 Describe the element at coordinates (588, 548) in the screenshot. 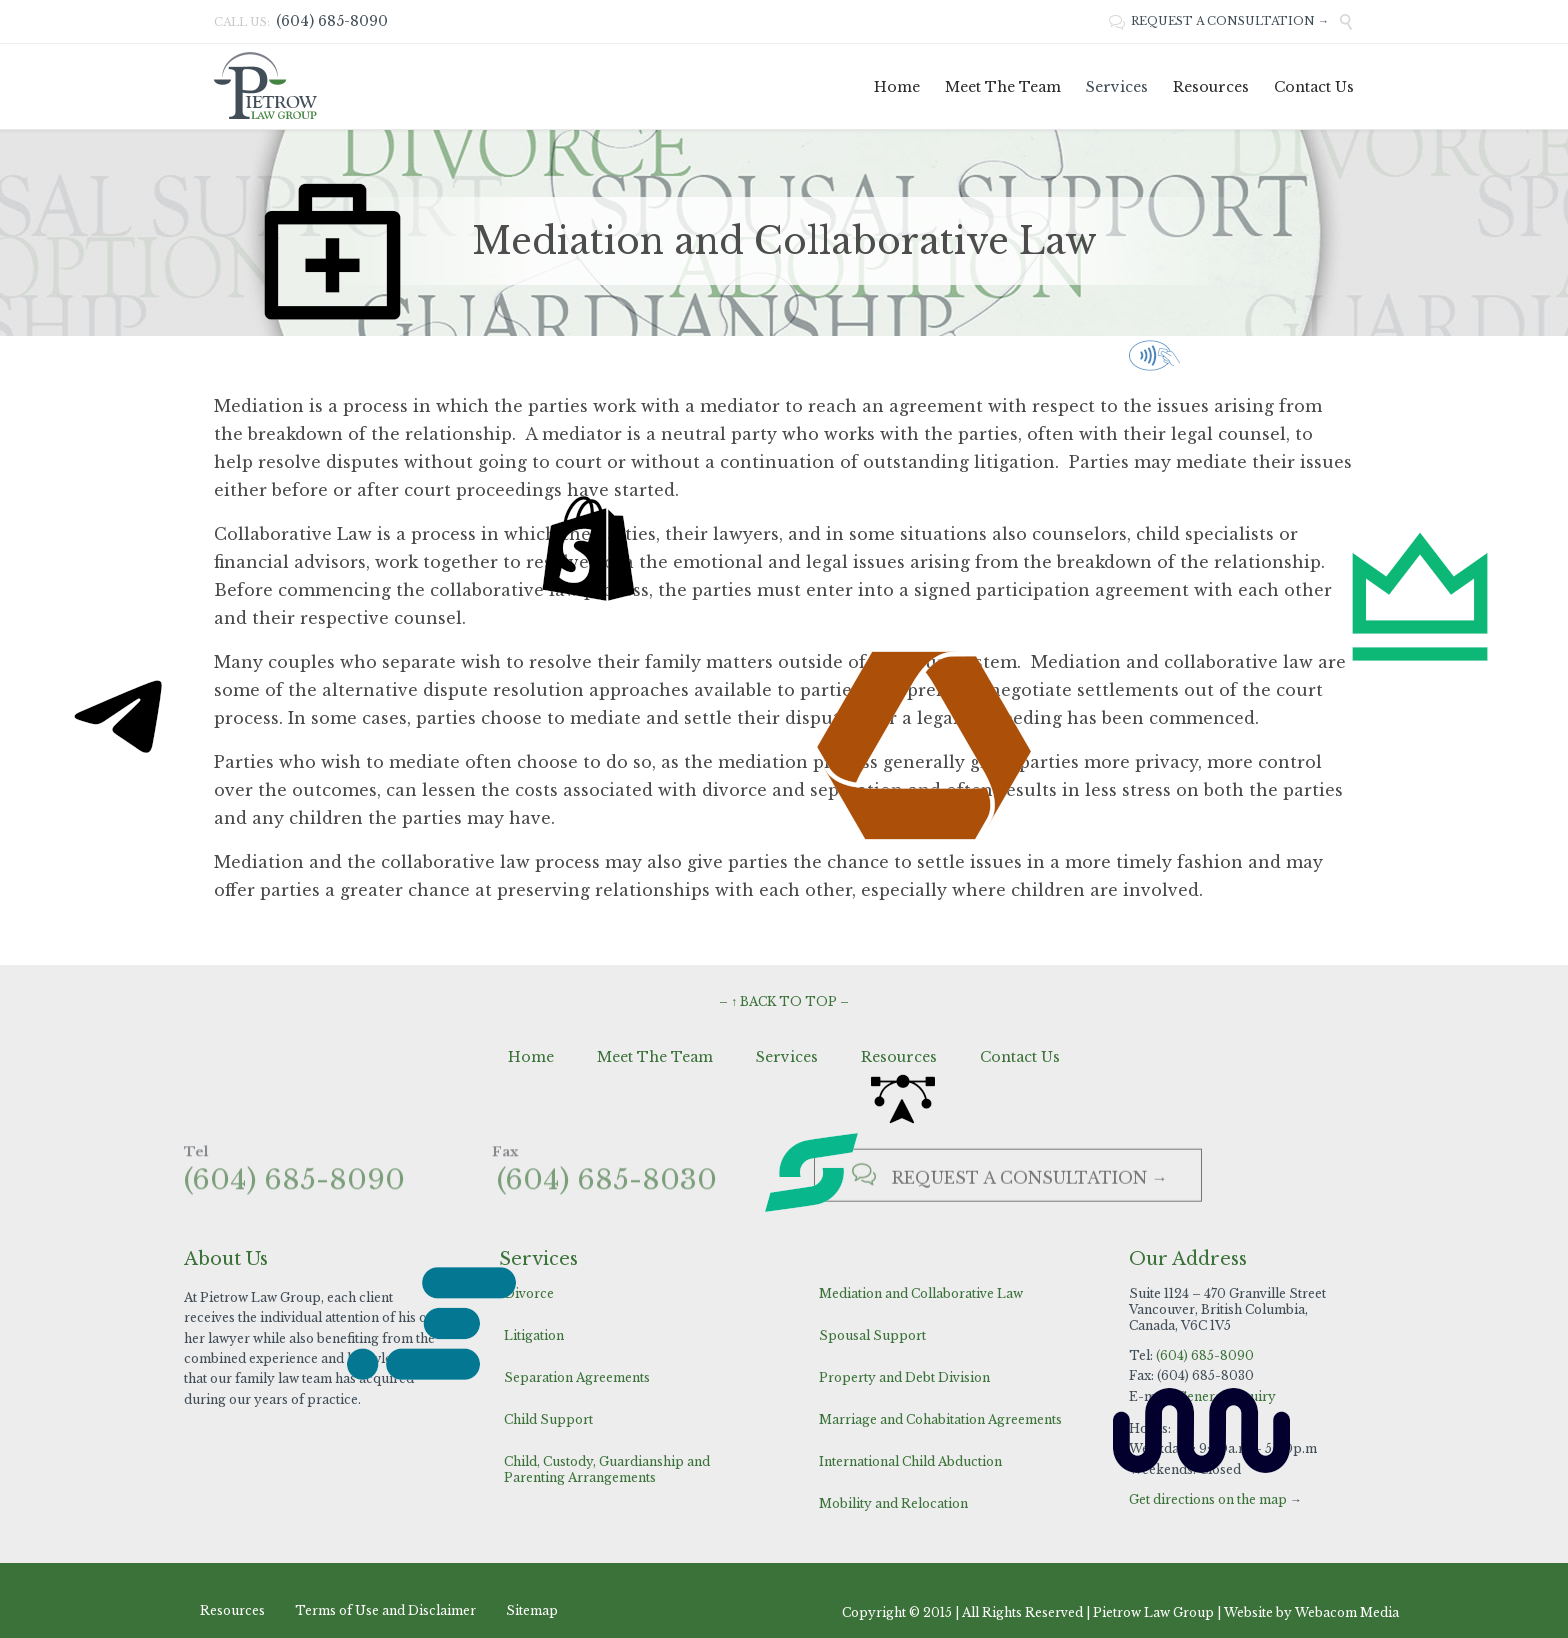

I see `open shopify store management` at that location.